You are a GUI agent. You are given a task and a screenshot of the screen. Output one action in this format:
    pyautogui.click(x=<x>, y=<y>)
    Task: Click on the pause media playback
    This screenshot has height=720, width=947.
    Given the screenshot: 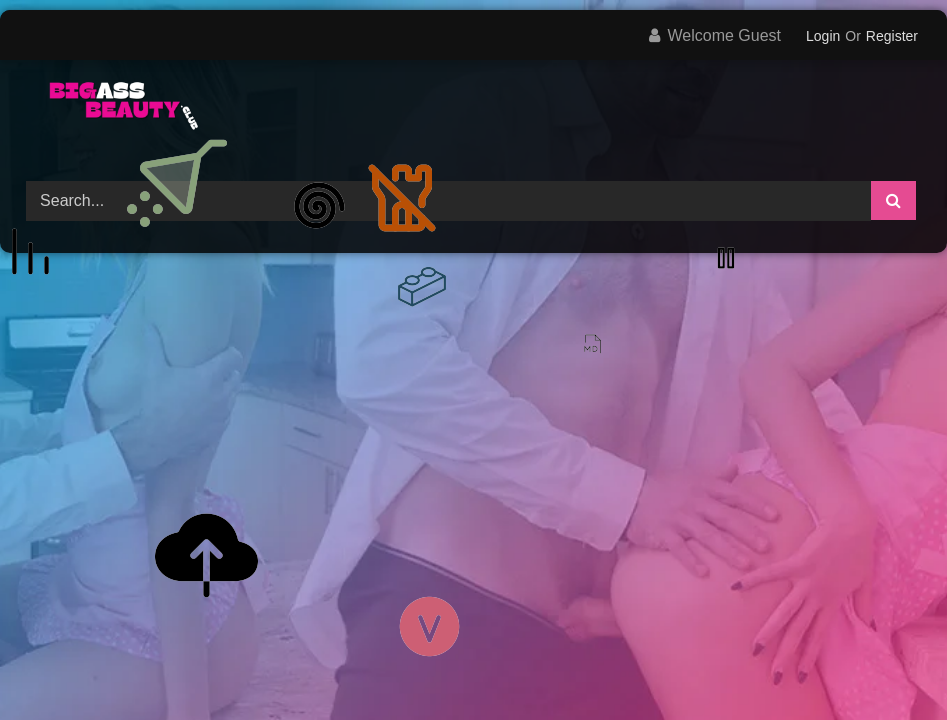 What is the action you would take?
    pyautogui.click(x=726, y=258)
    